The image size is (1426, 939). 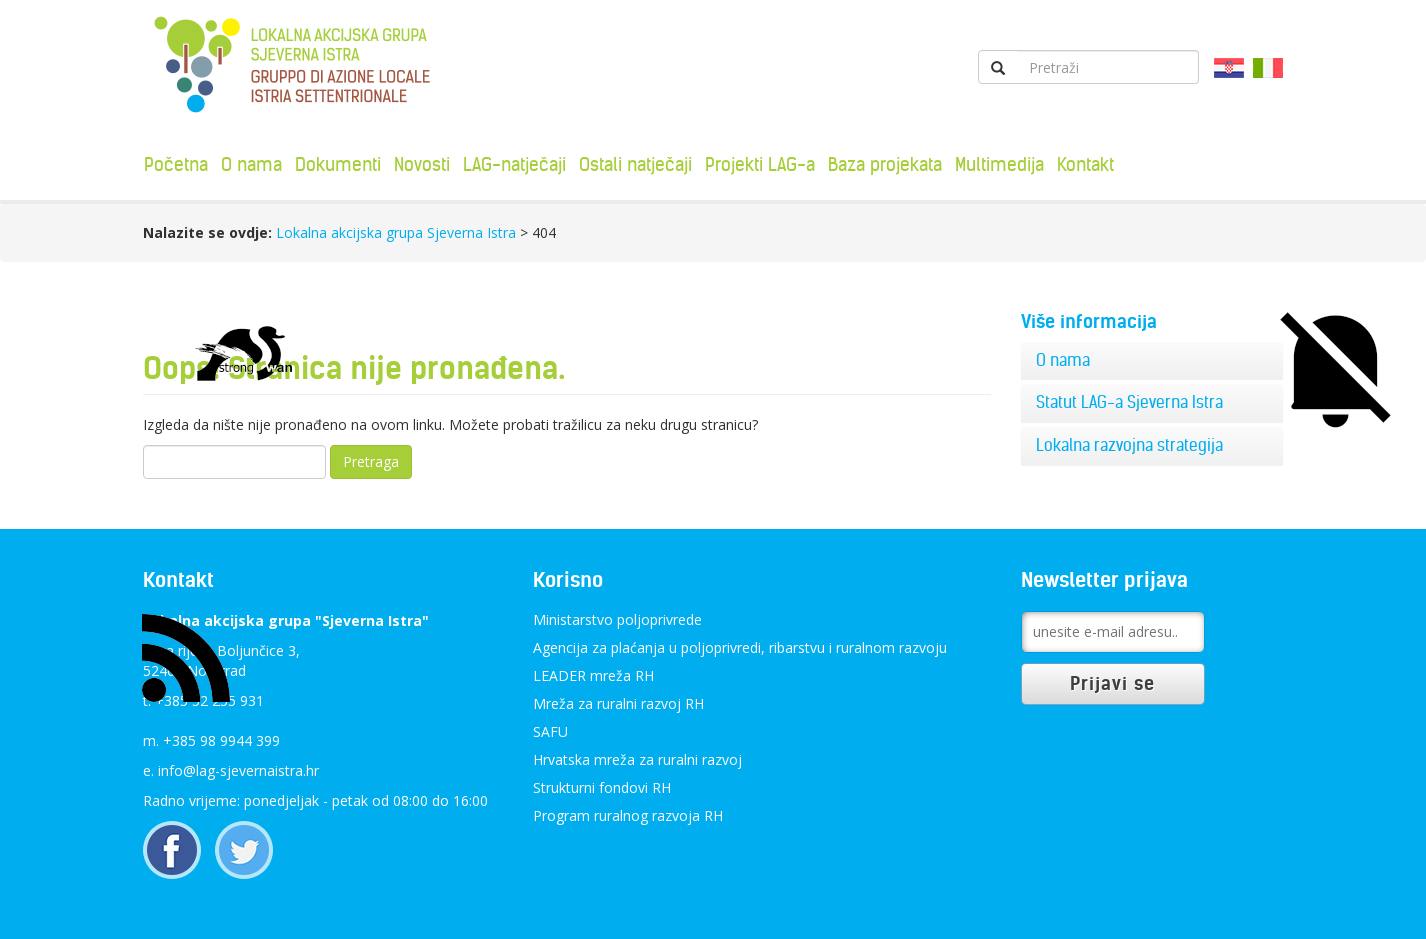 What do you see at coordinates (1335, 367) in the screenshot?
I see `mute notifications` at bounding box center [1335, 367].